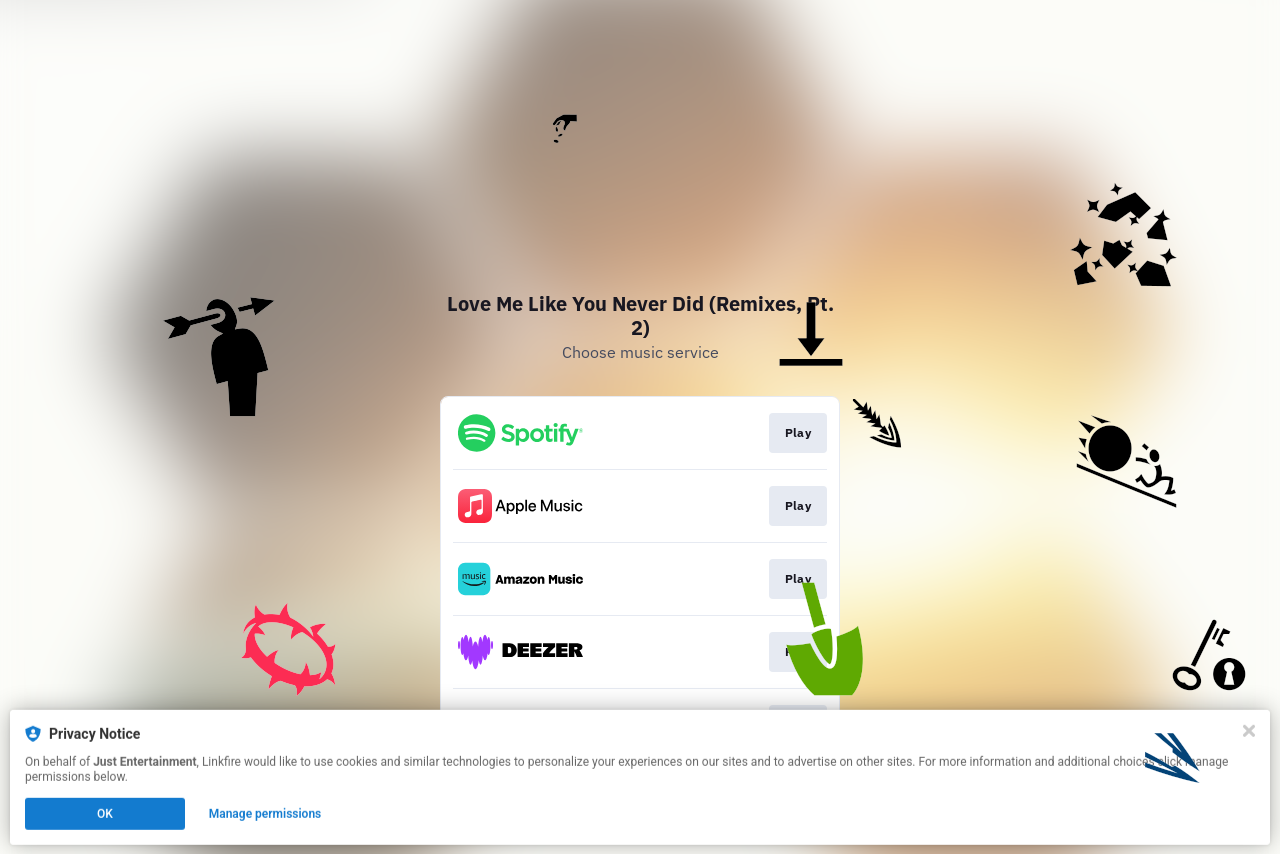  Describe the element at coordinates (821, 639) in the screenshot. I see `select spade suit in a card game` at that location.